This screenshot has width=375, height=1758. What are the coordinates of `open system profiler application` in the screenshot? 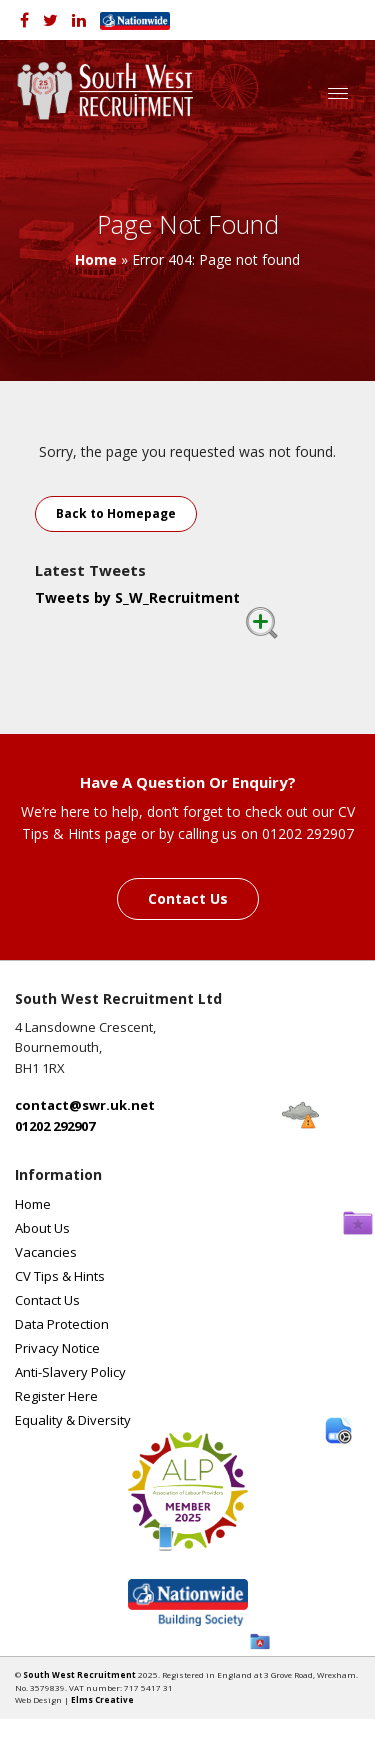 It's located at (338, 1430).